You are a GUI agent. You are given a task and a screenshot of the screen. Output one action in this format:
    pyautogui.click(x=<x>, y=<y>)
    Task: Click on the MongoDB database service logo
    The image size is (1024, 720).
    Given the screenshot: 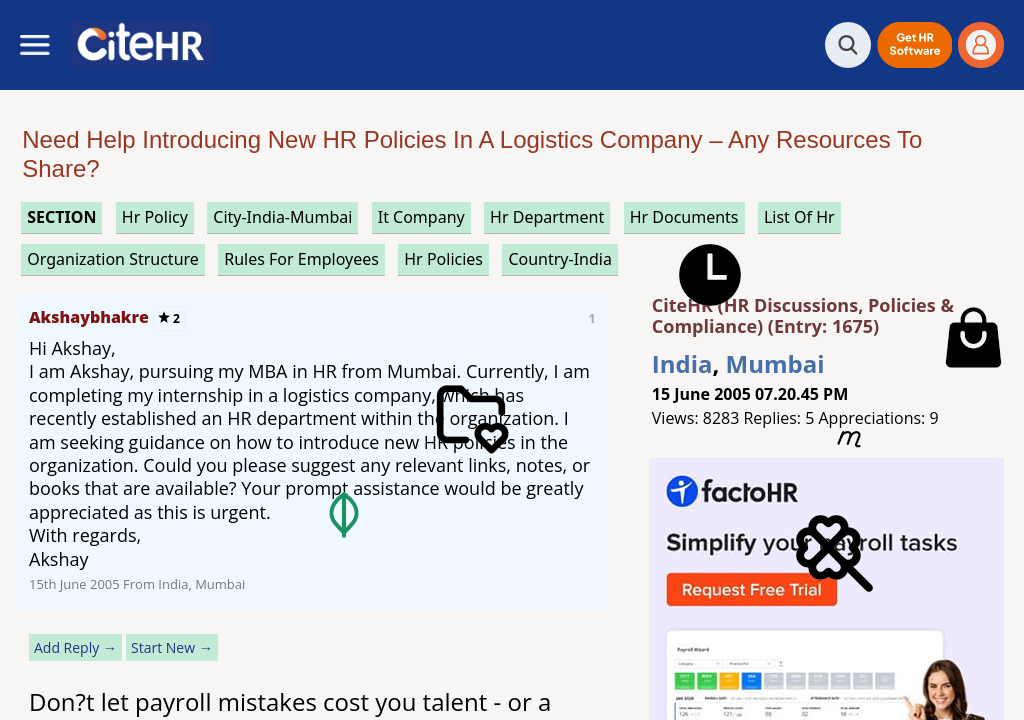 What is the action you would take?
    pyautogui.click(x=344, y=515)
    